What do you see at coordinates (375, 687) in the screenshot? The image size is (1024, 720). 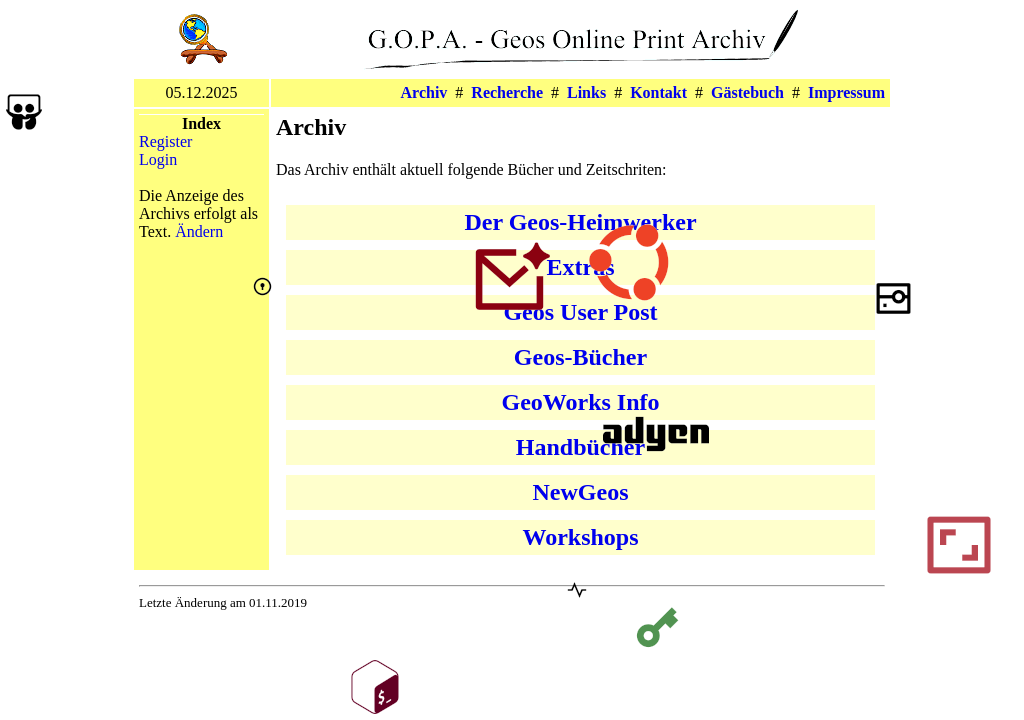 I see `open terminal or command line interface` at bounding box center [375, 687].